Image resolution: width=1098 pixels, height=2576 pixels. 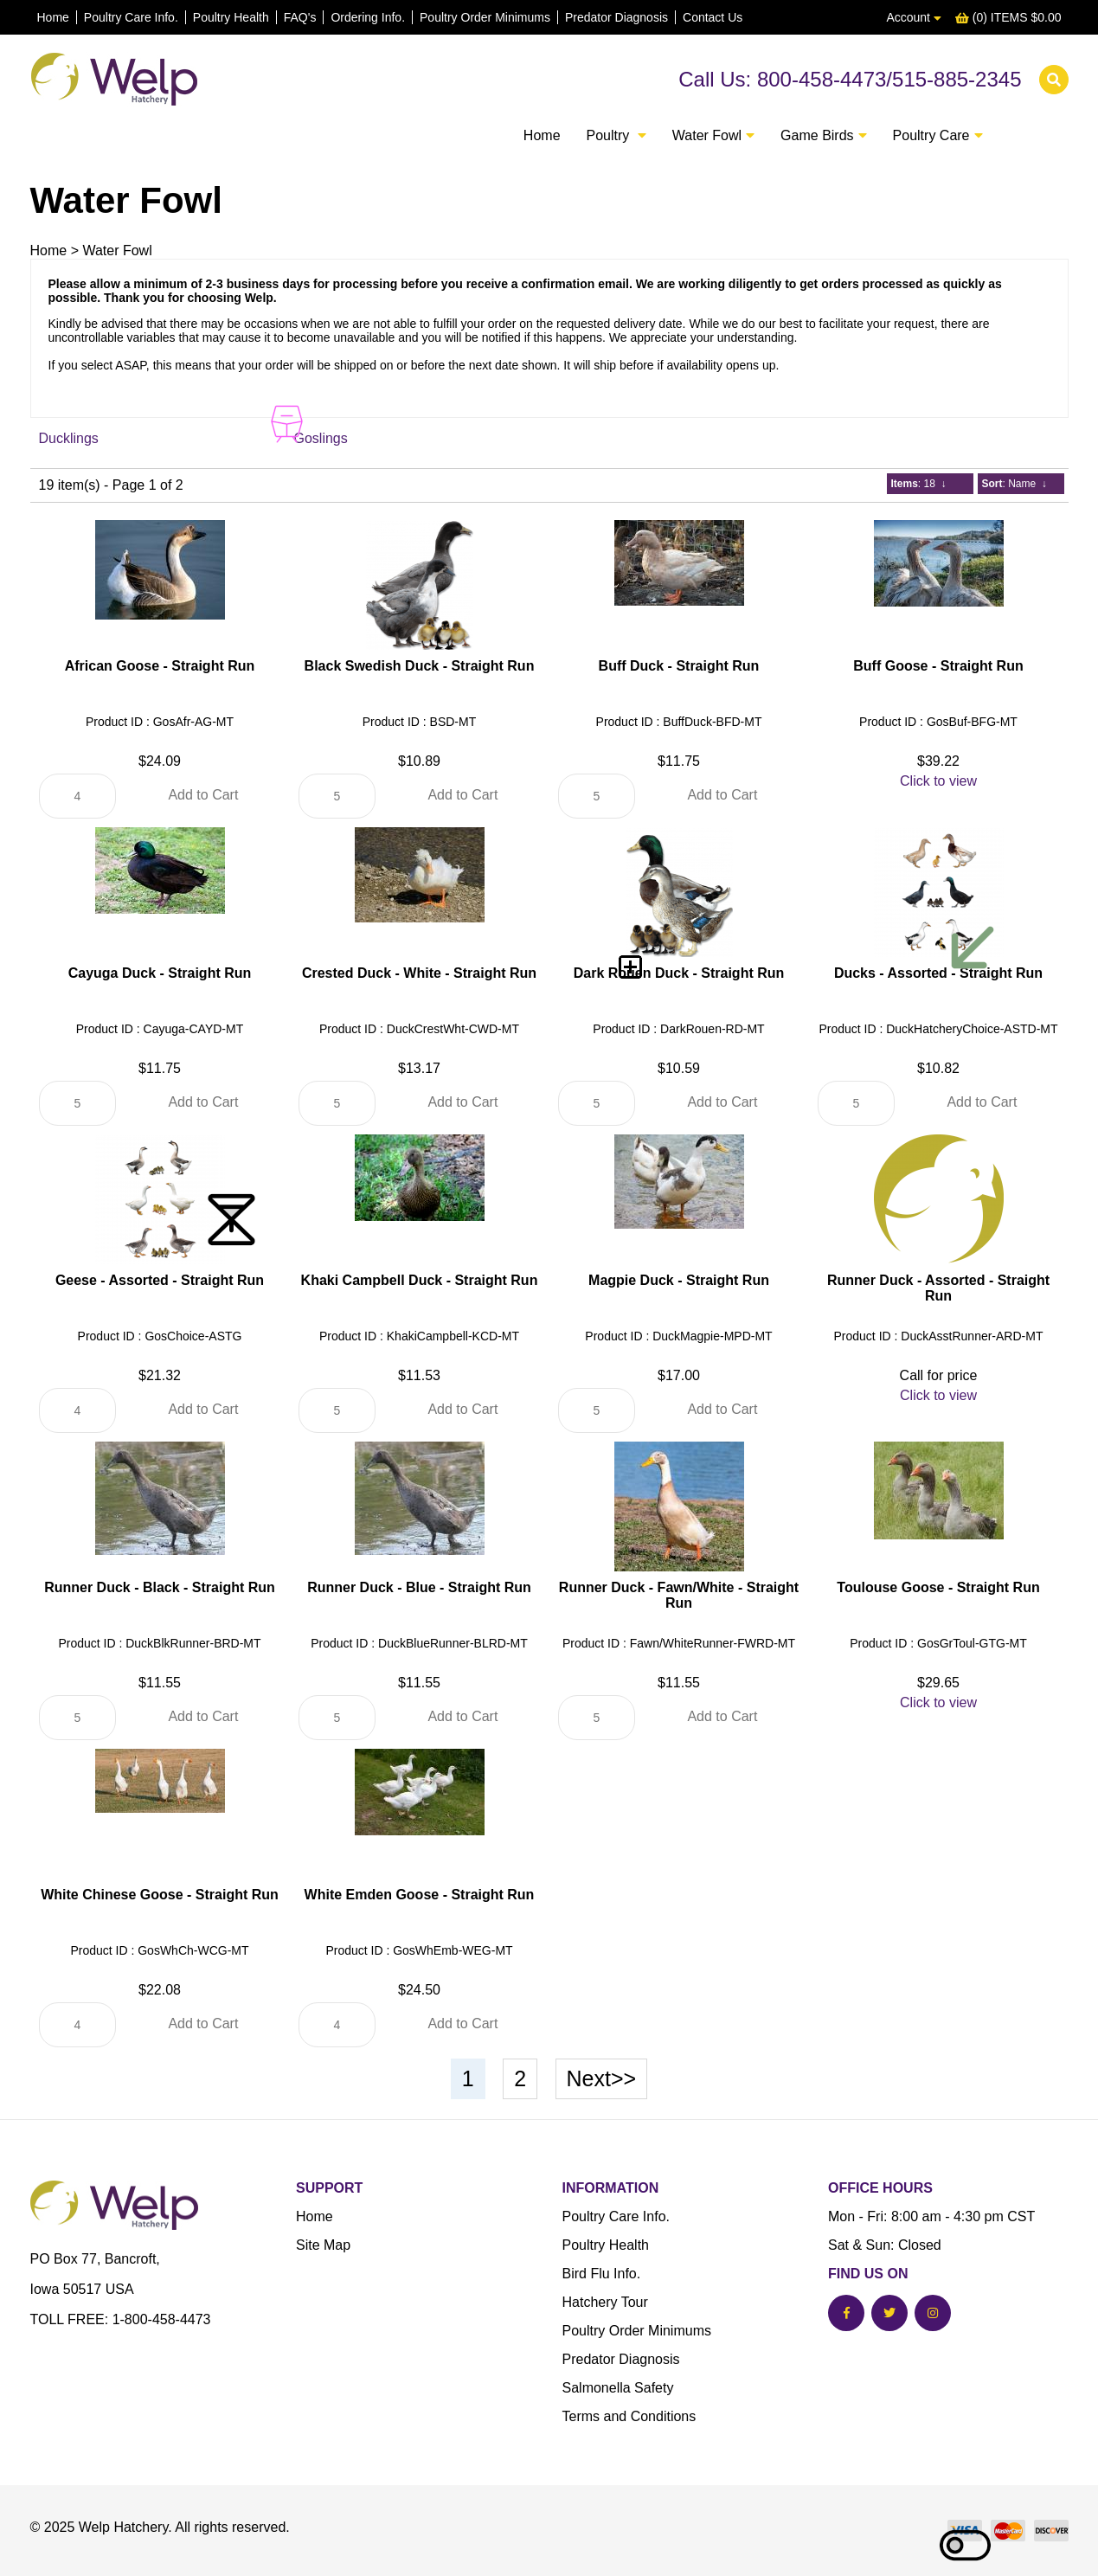 What do you see at coordinates (630, 967) in the screenshot?
I see `add a new item or entry` at bounding box center [630, 967].